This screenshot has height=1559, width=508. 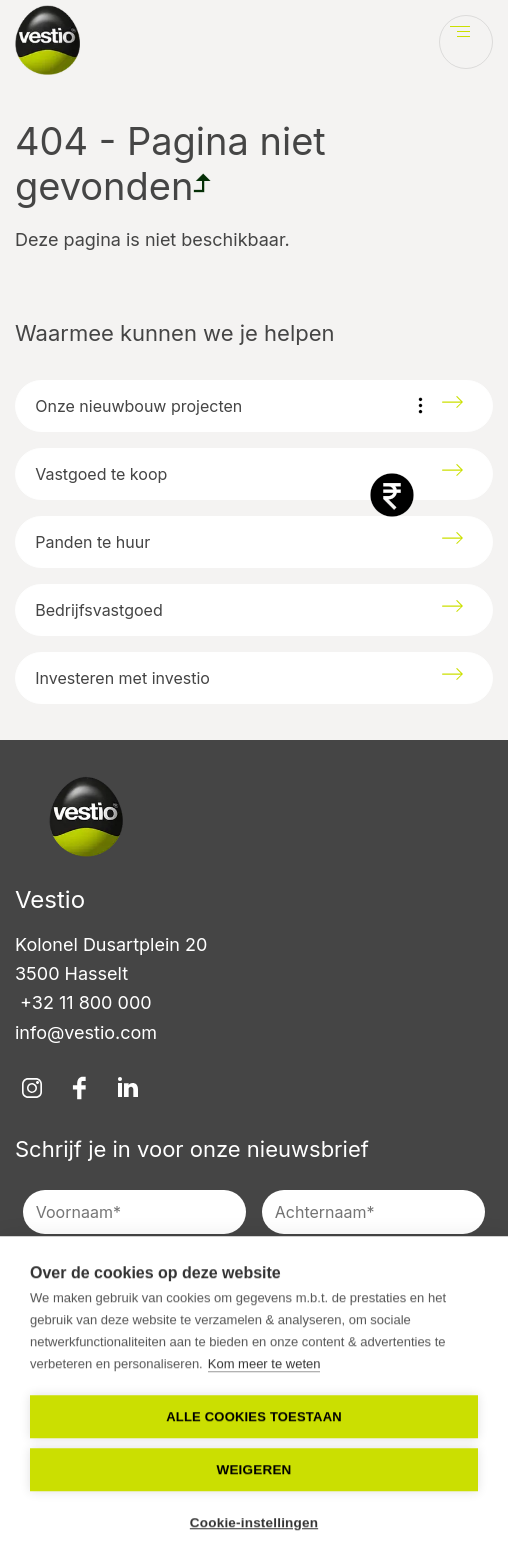 I want to click on view balance in Indian rupees, so click(x=392, y=495).